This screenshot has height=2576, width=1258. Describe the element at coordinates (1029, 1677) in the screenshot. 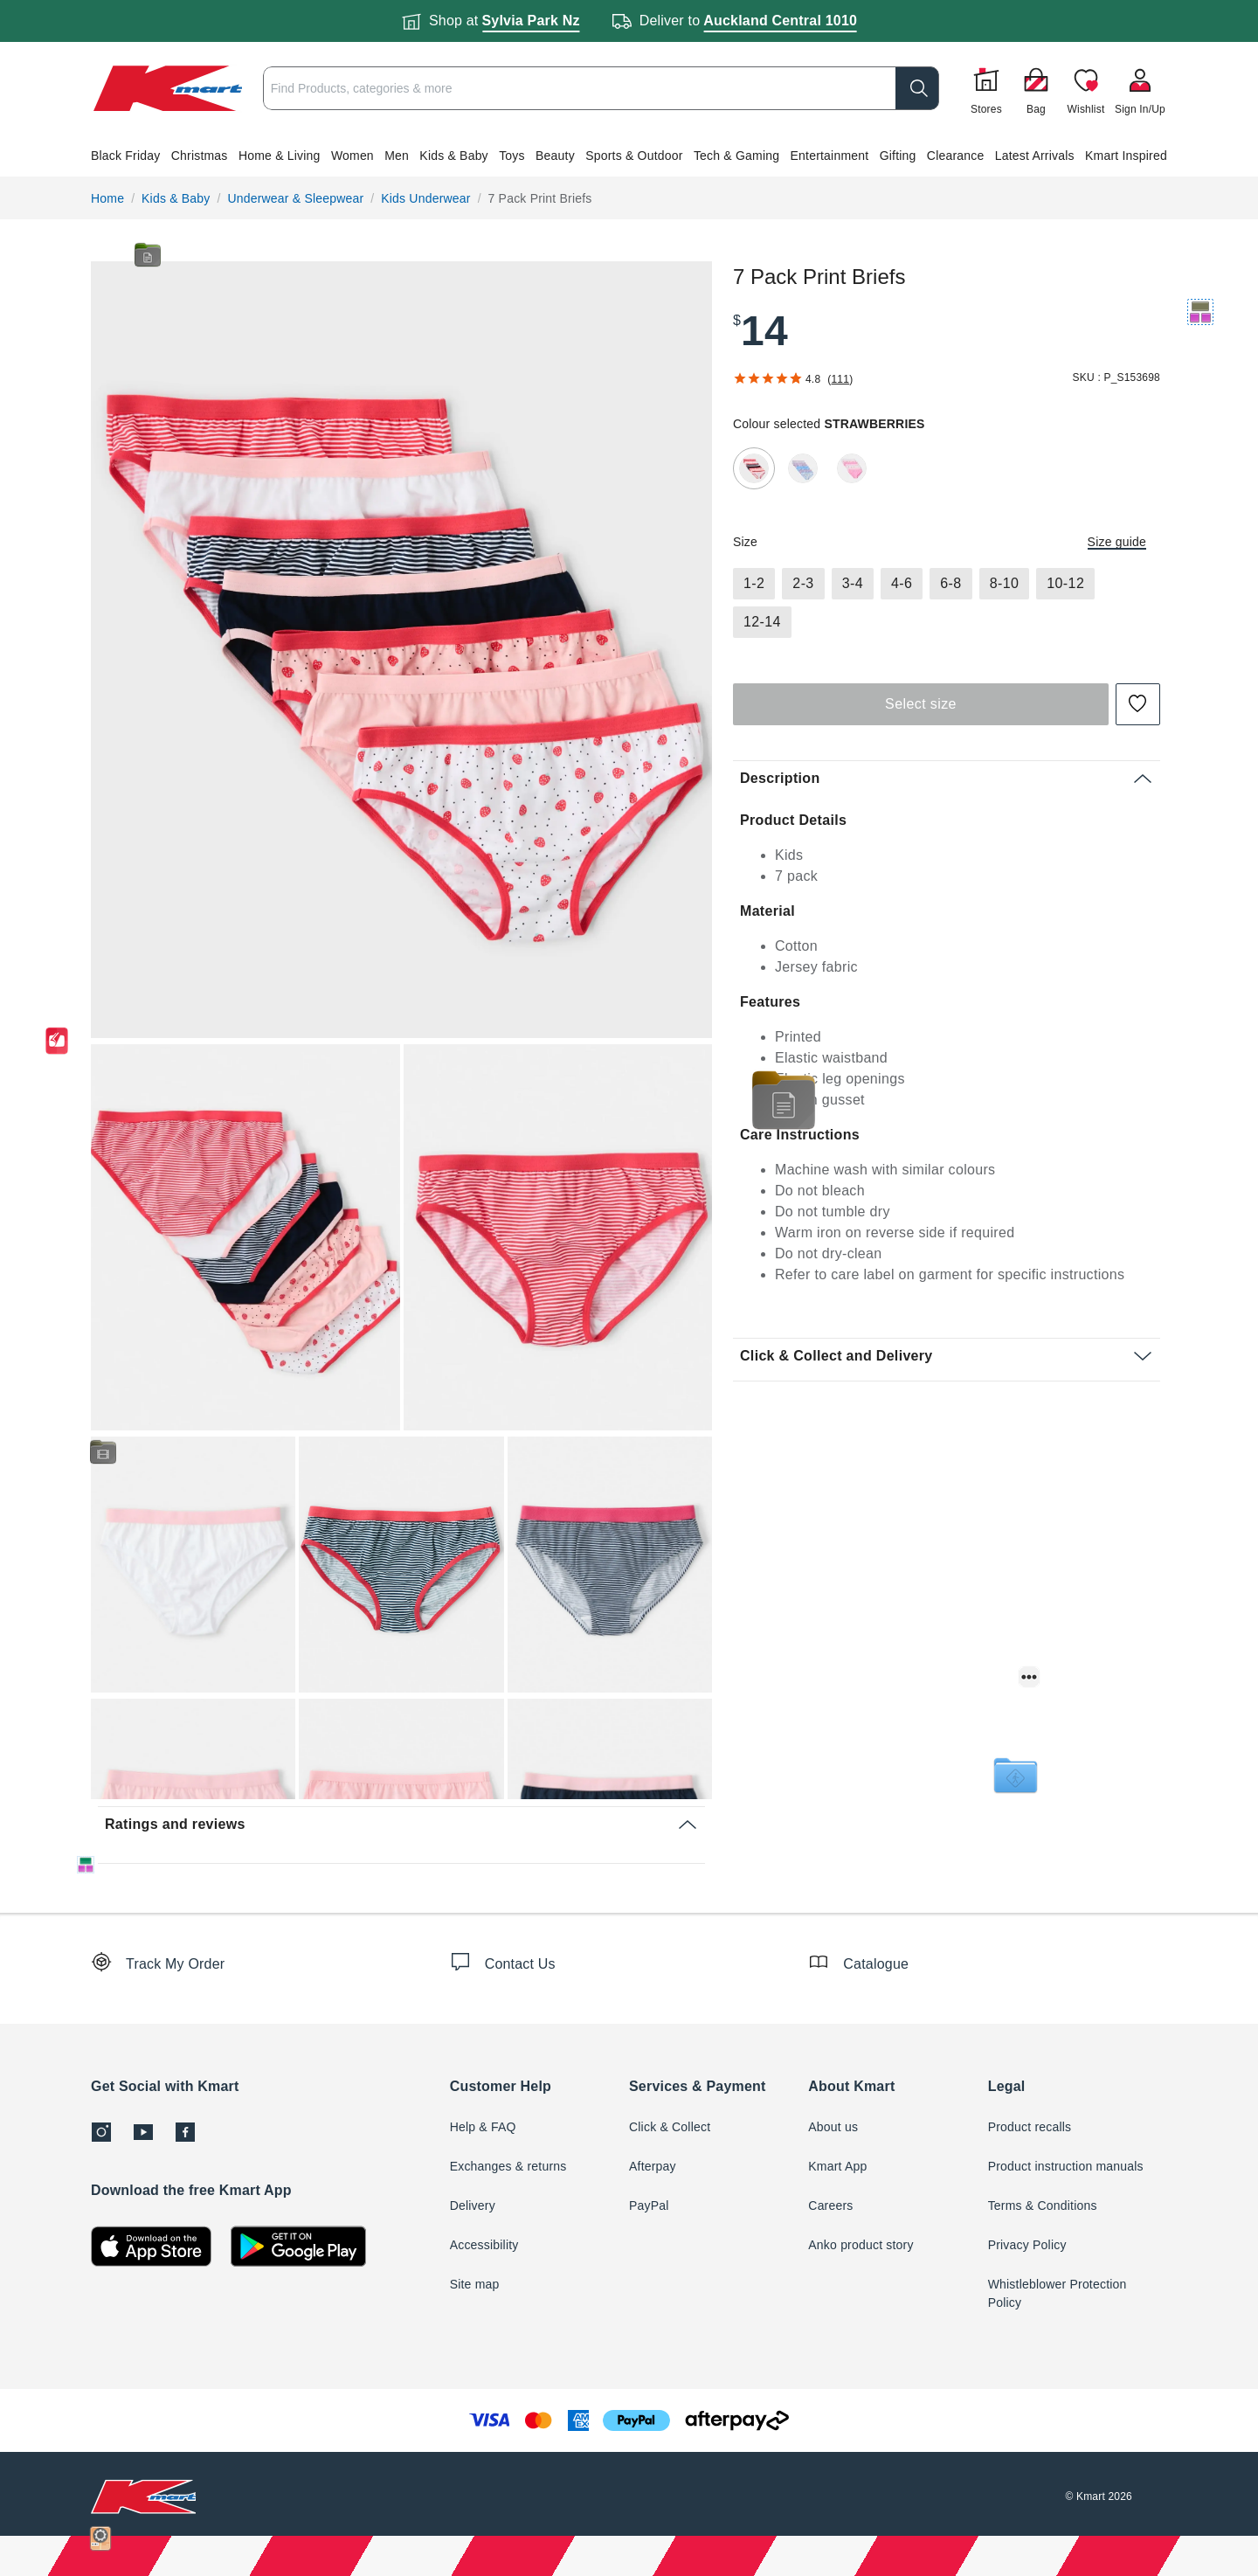

I see `view other applications or categories` at that location.